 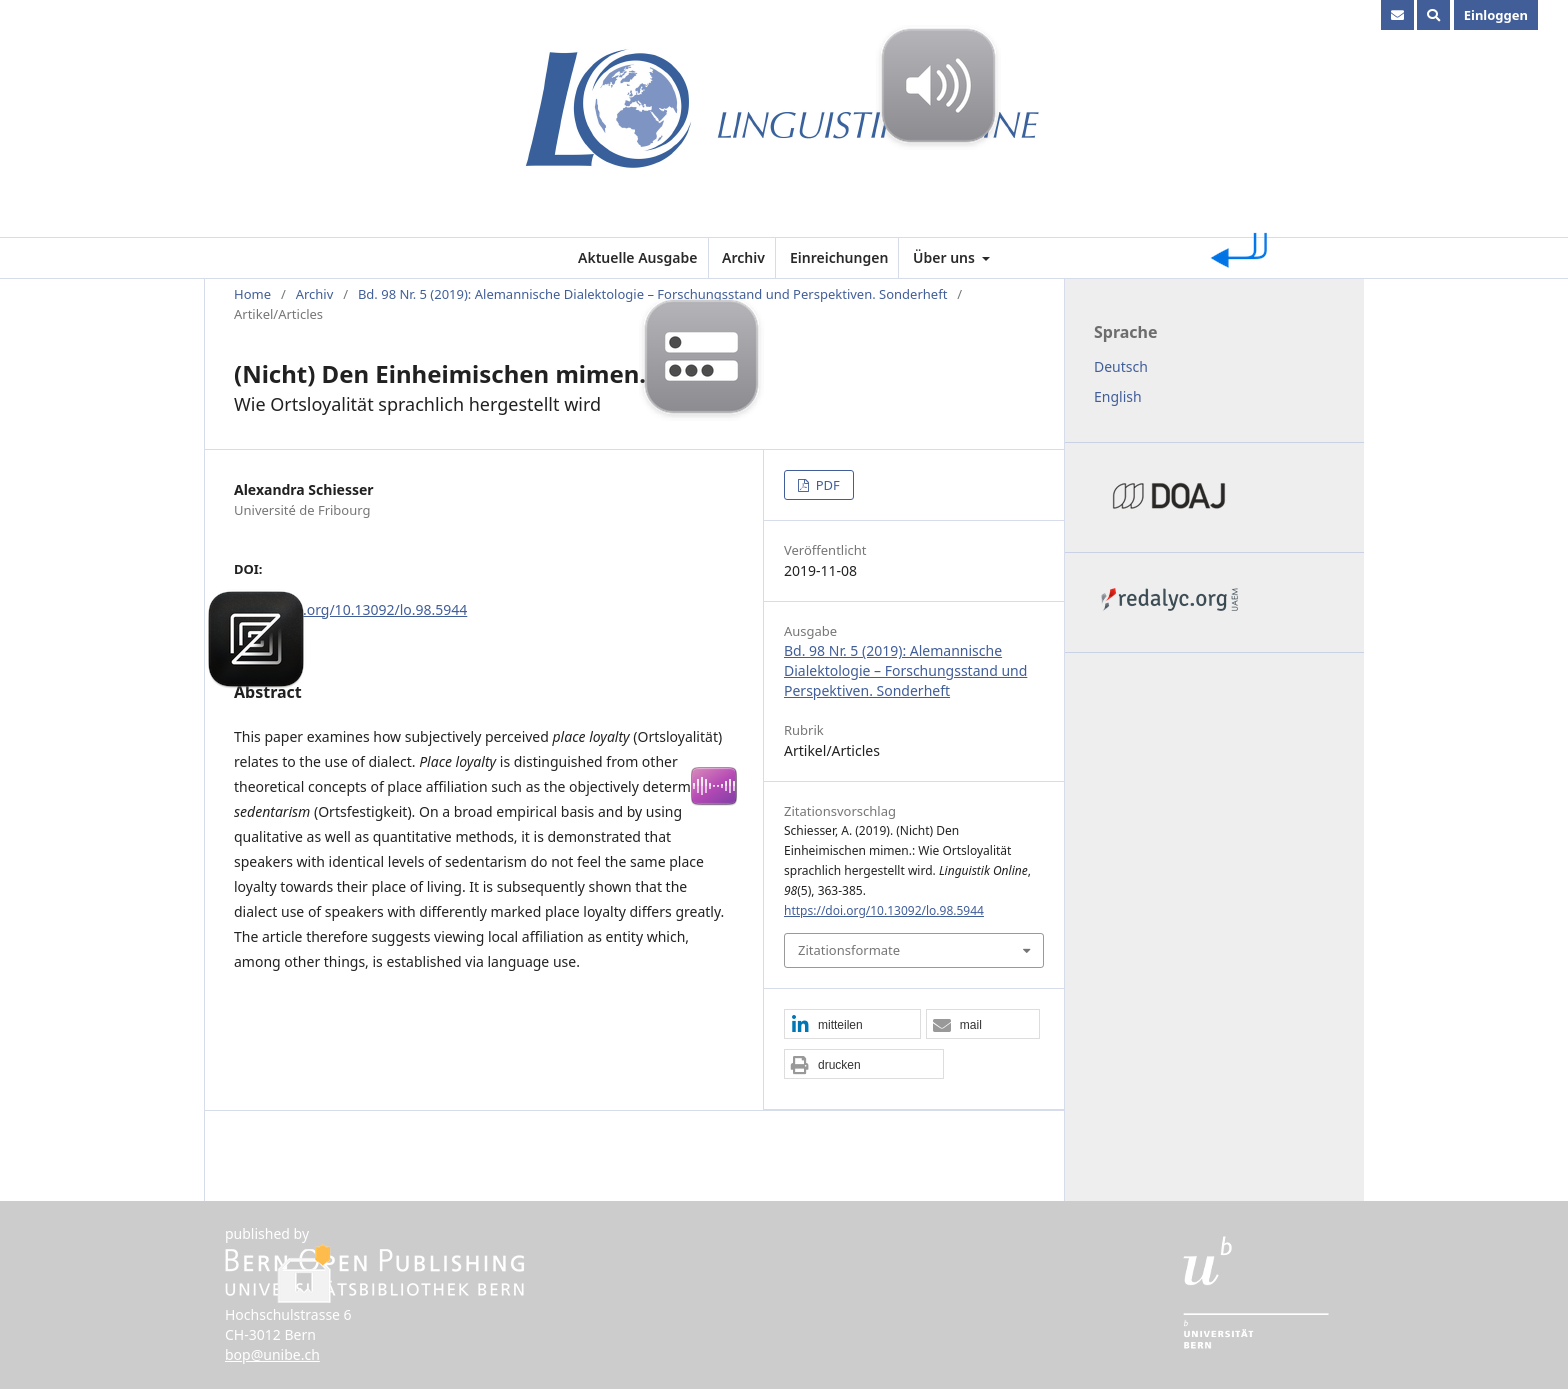 I want to click on security updates are available for your system, so click(x=304, y=1273).